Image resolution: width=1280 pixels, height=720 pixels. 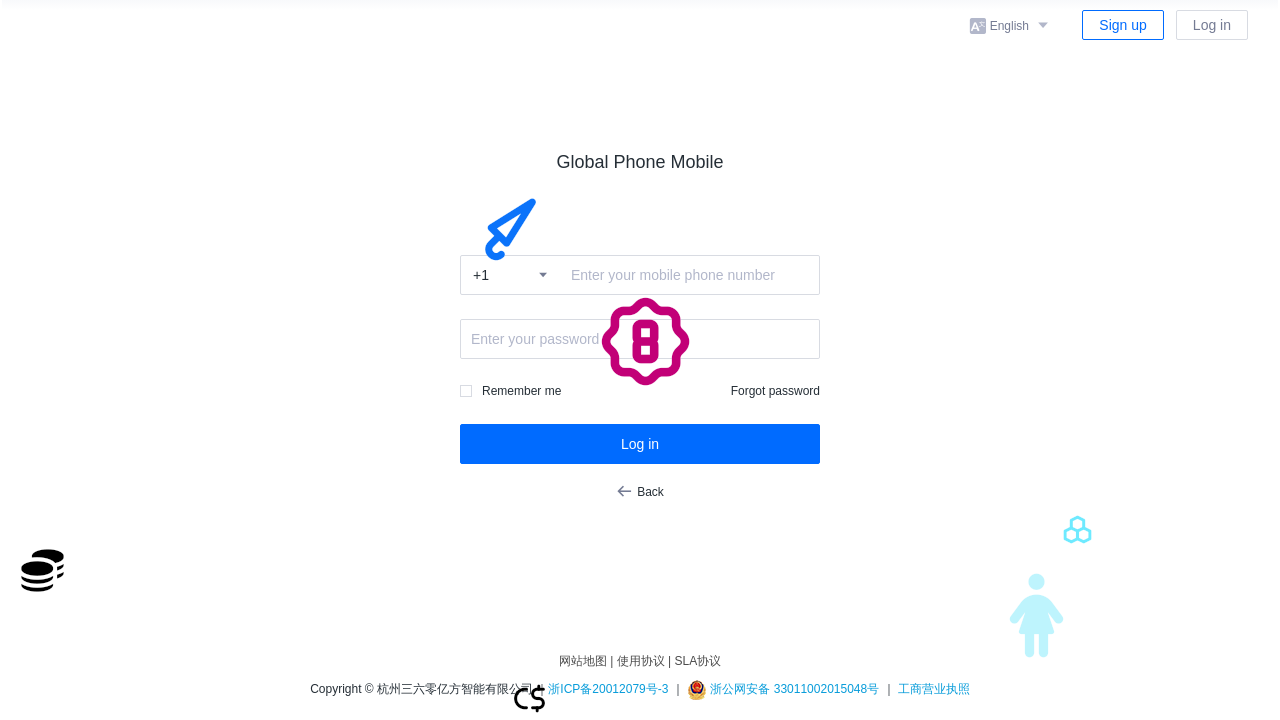 I want to click on view your coin balance or currency, so click(x=42, y=570).